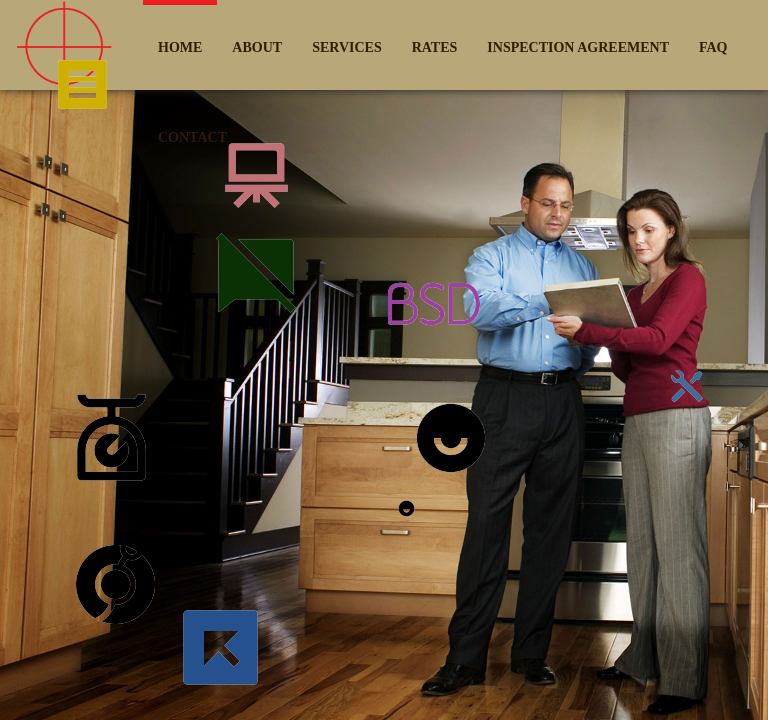 The width and height of the screenshot is (768, 720). What do you see at coordinates (115, 584) in the screenshot?
I see `navigate to the Leptos framework homepage` at bounding box center [115, 584].